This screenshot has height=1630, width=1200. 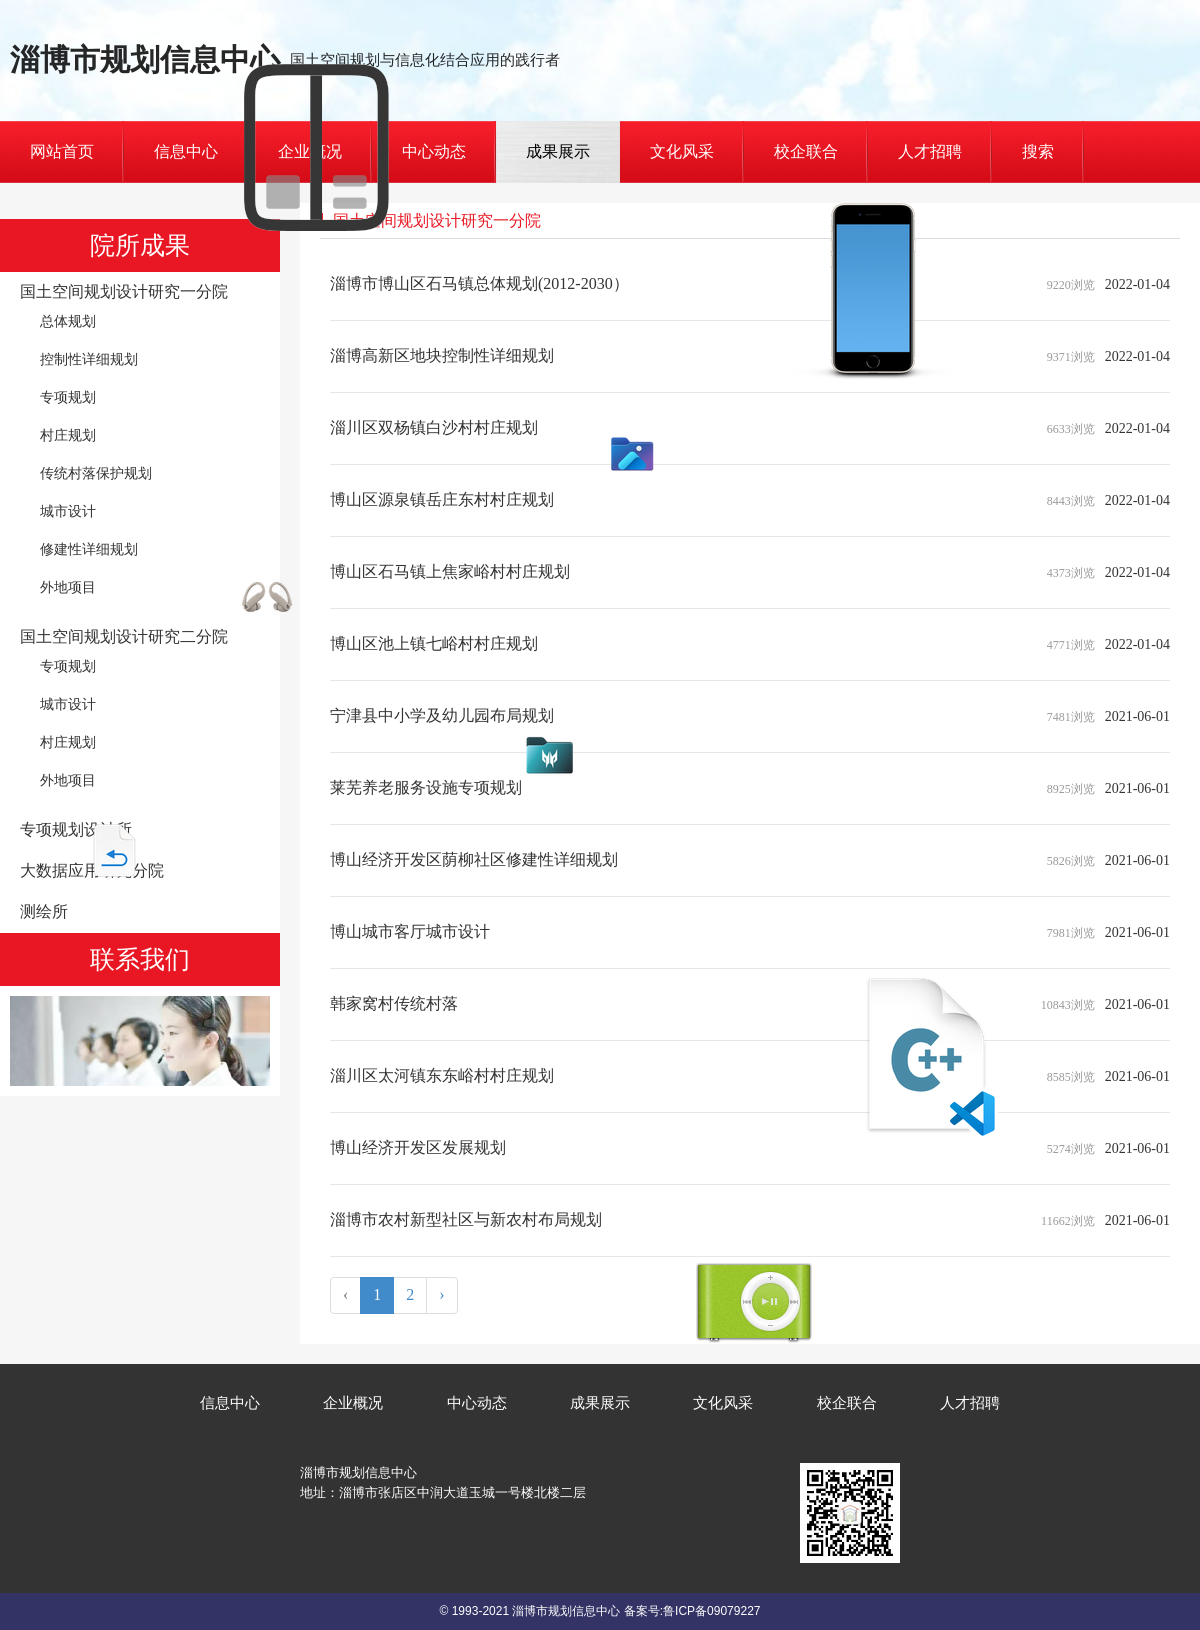 What do you see at coordinates (873, 291) in the screenshot?
I see `iPhone SE device icon for system identification` at bounding box center [873, 291].